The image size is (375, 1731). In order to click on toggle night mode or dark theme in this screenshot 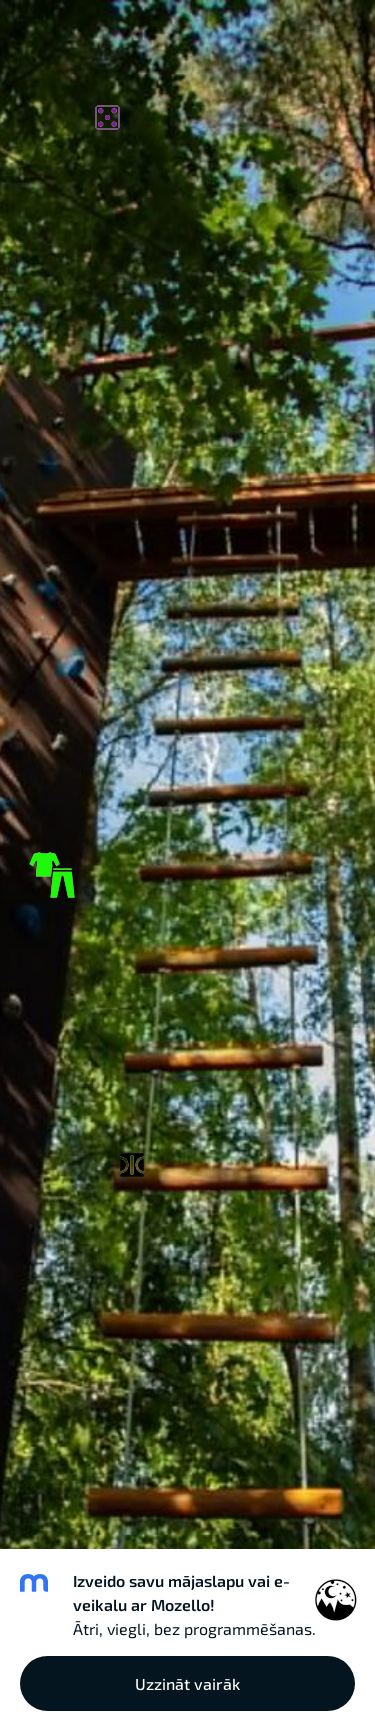, I will do `click(336, 1600)`.